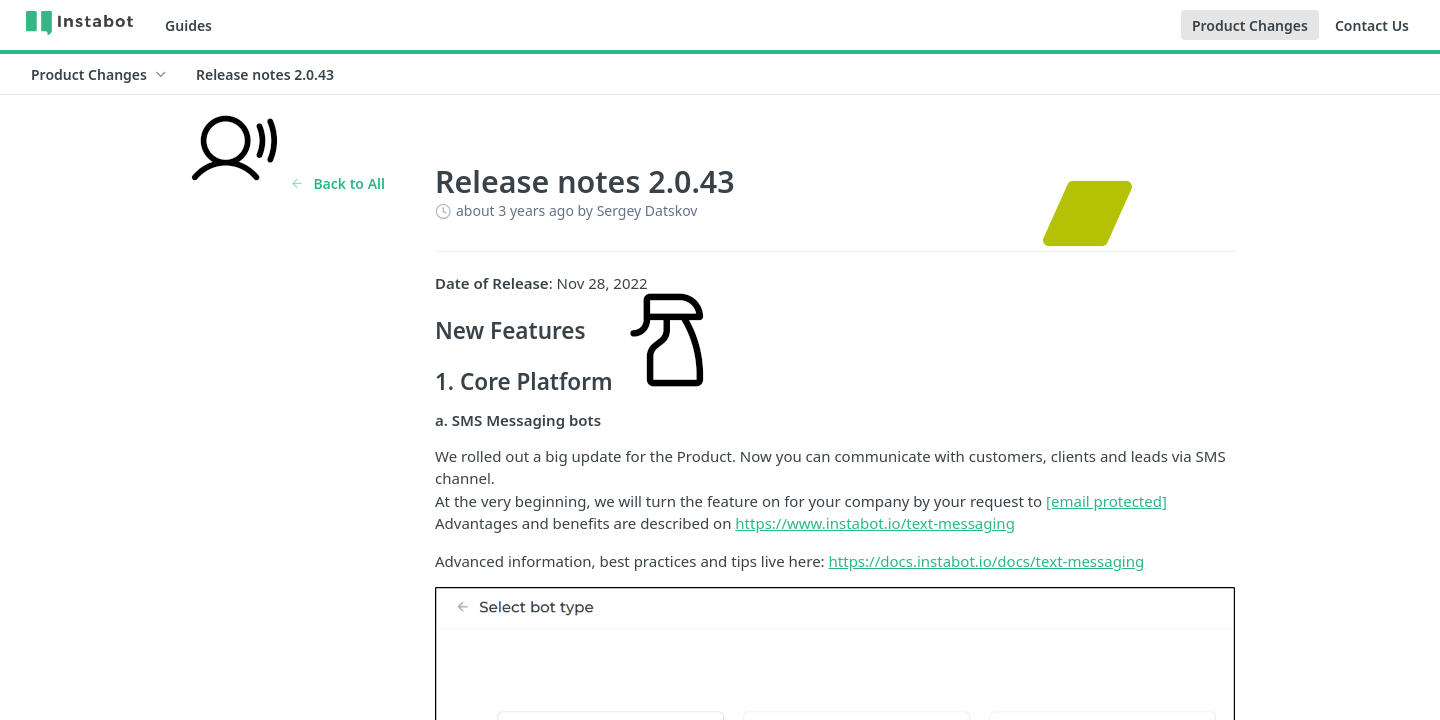 The width and height of the screenshot is (1440, 720). I want to click on insert a parallelogram shape, so click(1087, 213).